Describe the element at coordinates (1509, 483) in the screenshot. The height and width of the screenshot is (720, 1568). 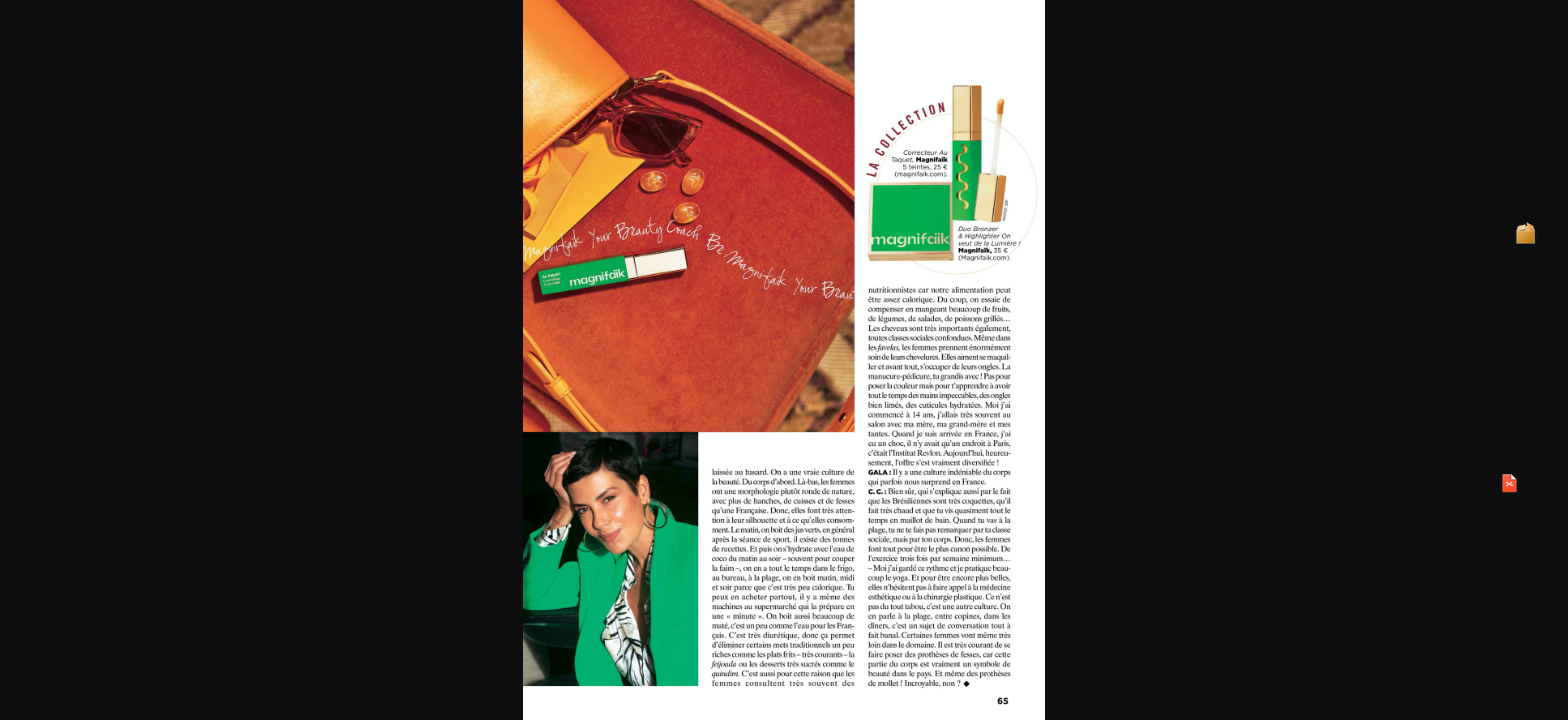
I see `open an xmind mind mapping file` at that location.